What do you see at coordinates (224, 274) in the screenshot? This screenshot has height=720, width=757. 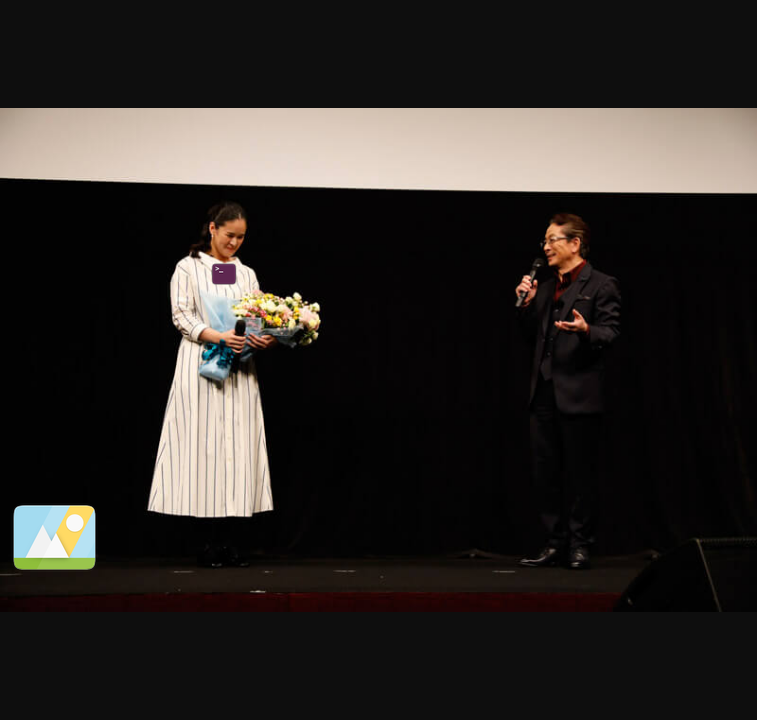 I see `open the terminal application` at bounding box center [224, 274].